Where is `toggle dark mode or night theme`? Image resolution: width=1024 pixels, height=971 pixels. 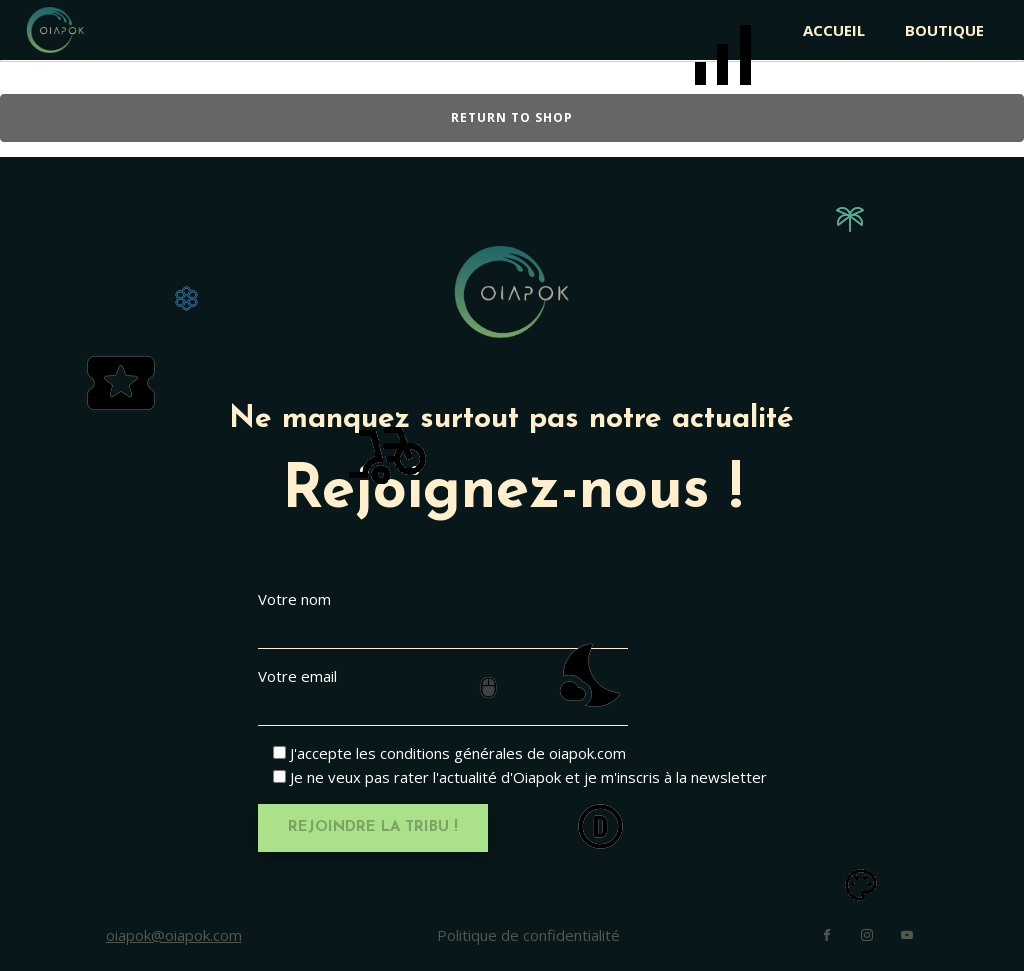 toggle dark mode or night theme is located at coordinates (595, 675).